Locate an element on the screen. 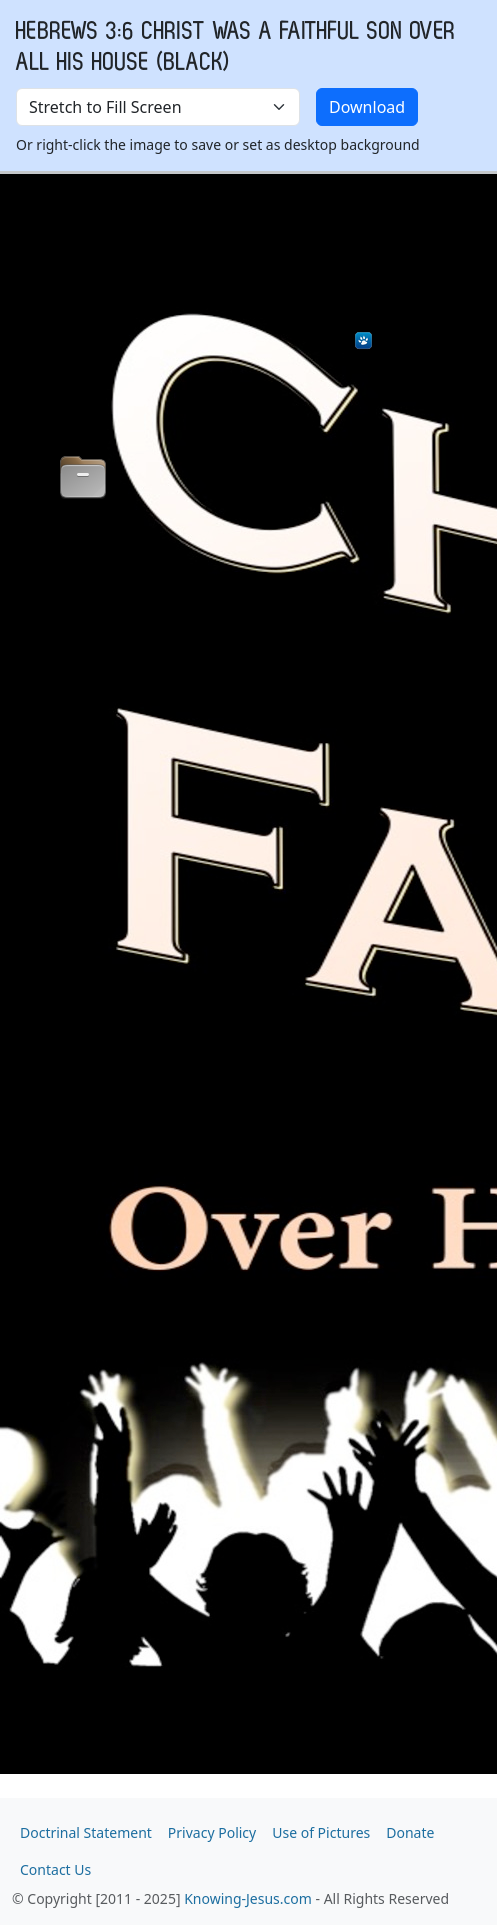  open file manager application is located at coordinates (83, 477).